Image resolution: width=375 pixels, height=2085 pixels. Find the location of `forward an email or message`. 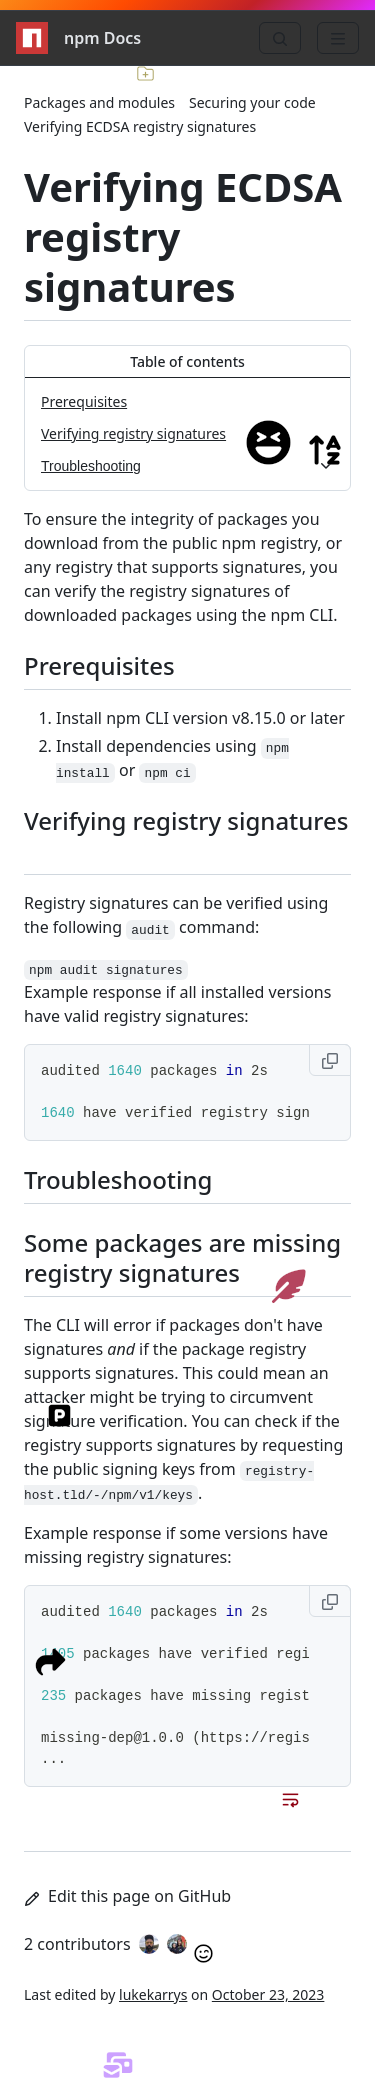

forward an email or message is located at coordinates (50, 1662).